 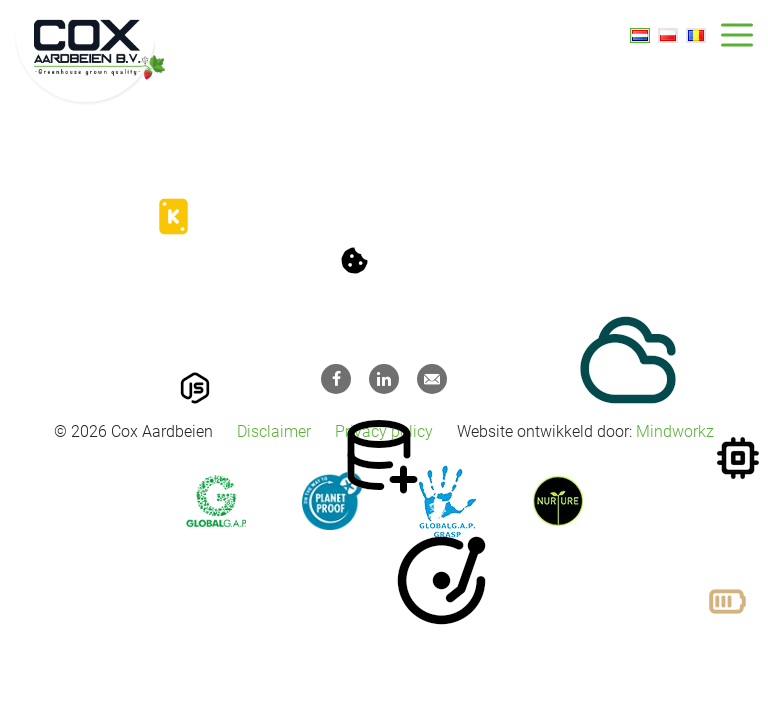 I want to click on king playing card in a card game app, so click(x=173, y=216).